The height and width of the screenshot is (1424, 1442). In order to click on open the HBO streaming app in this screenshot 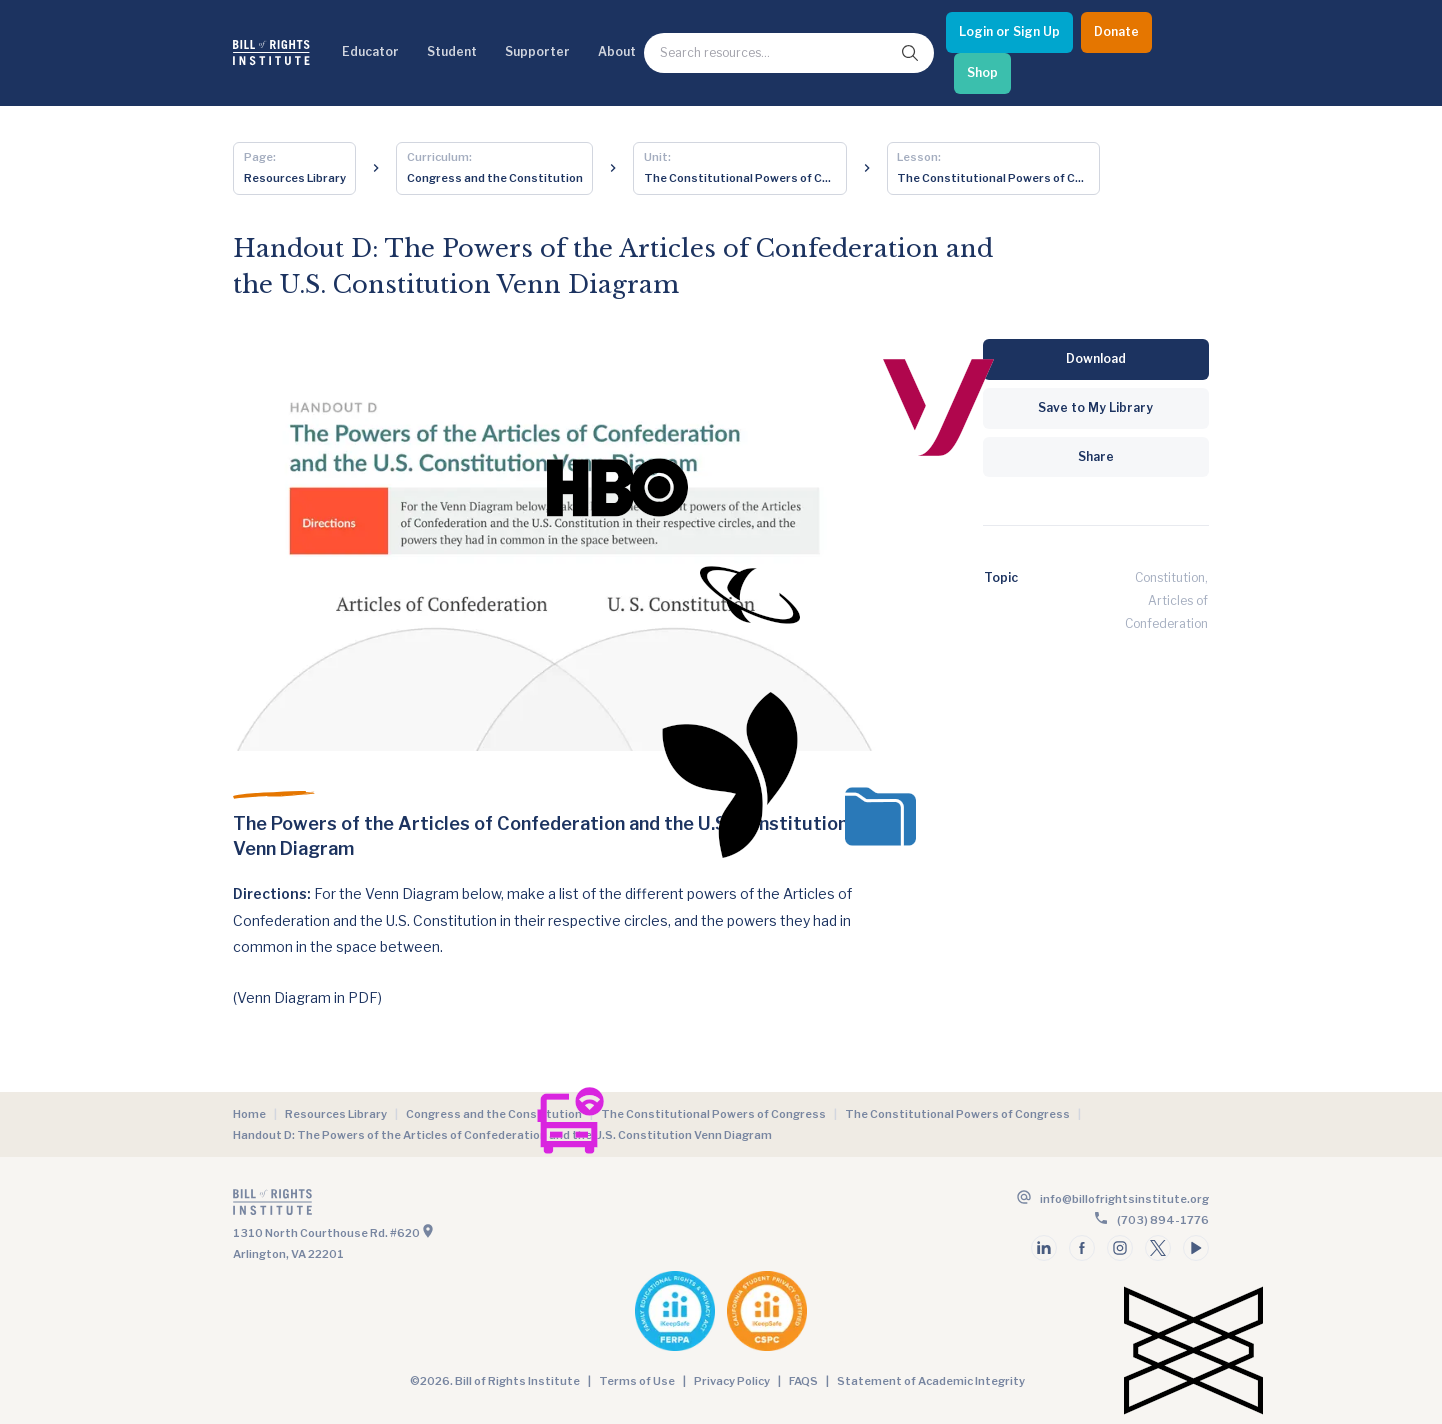, I will do `click(617, 487)`.